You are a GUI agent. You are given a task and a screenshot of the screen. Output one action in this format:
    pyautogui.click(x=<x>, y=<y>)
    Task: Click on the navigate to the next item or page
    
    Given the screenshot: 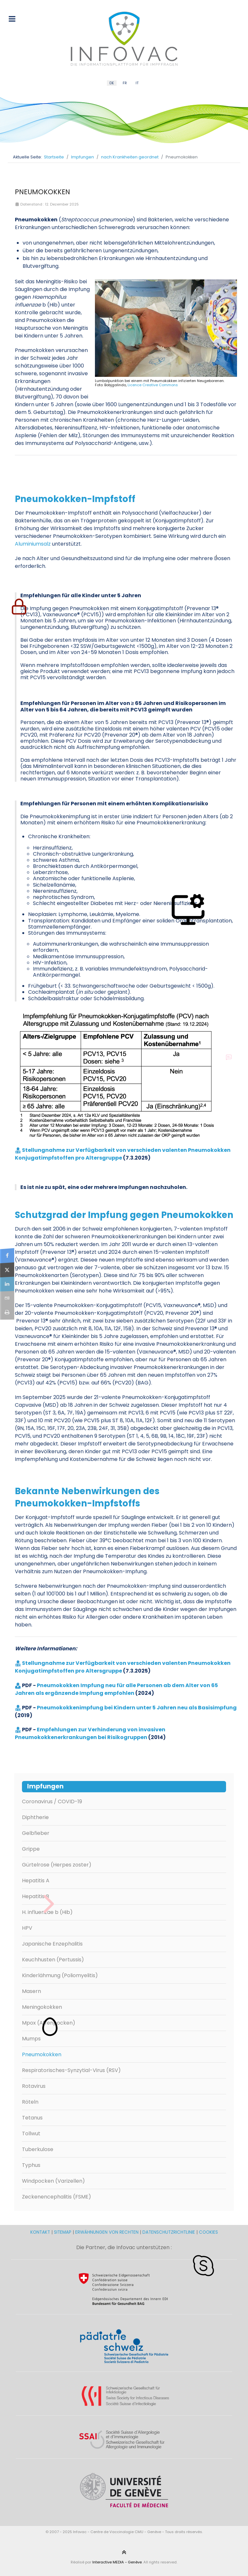 What is the action you would take?
    pyautogui.click(x=49, y=1904)
    